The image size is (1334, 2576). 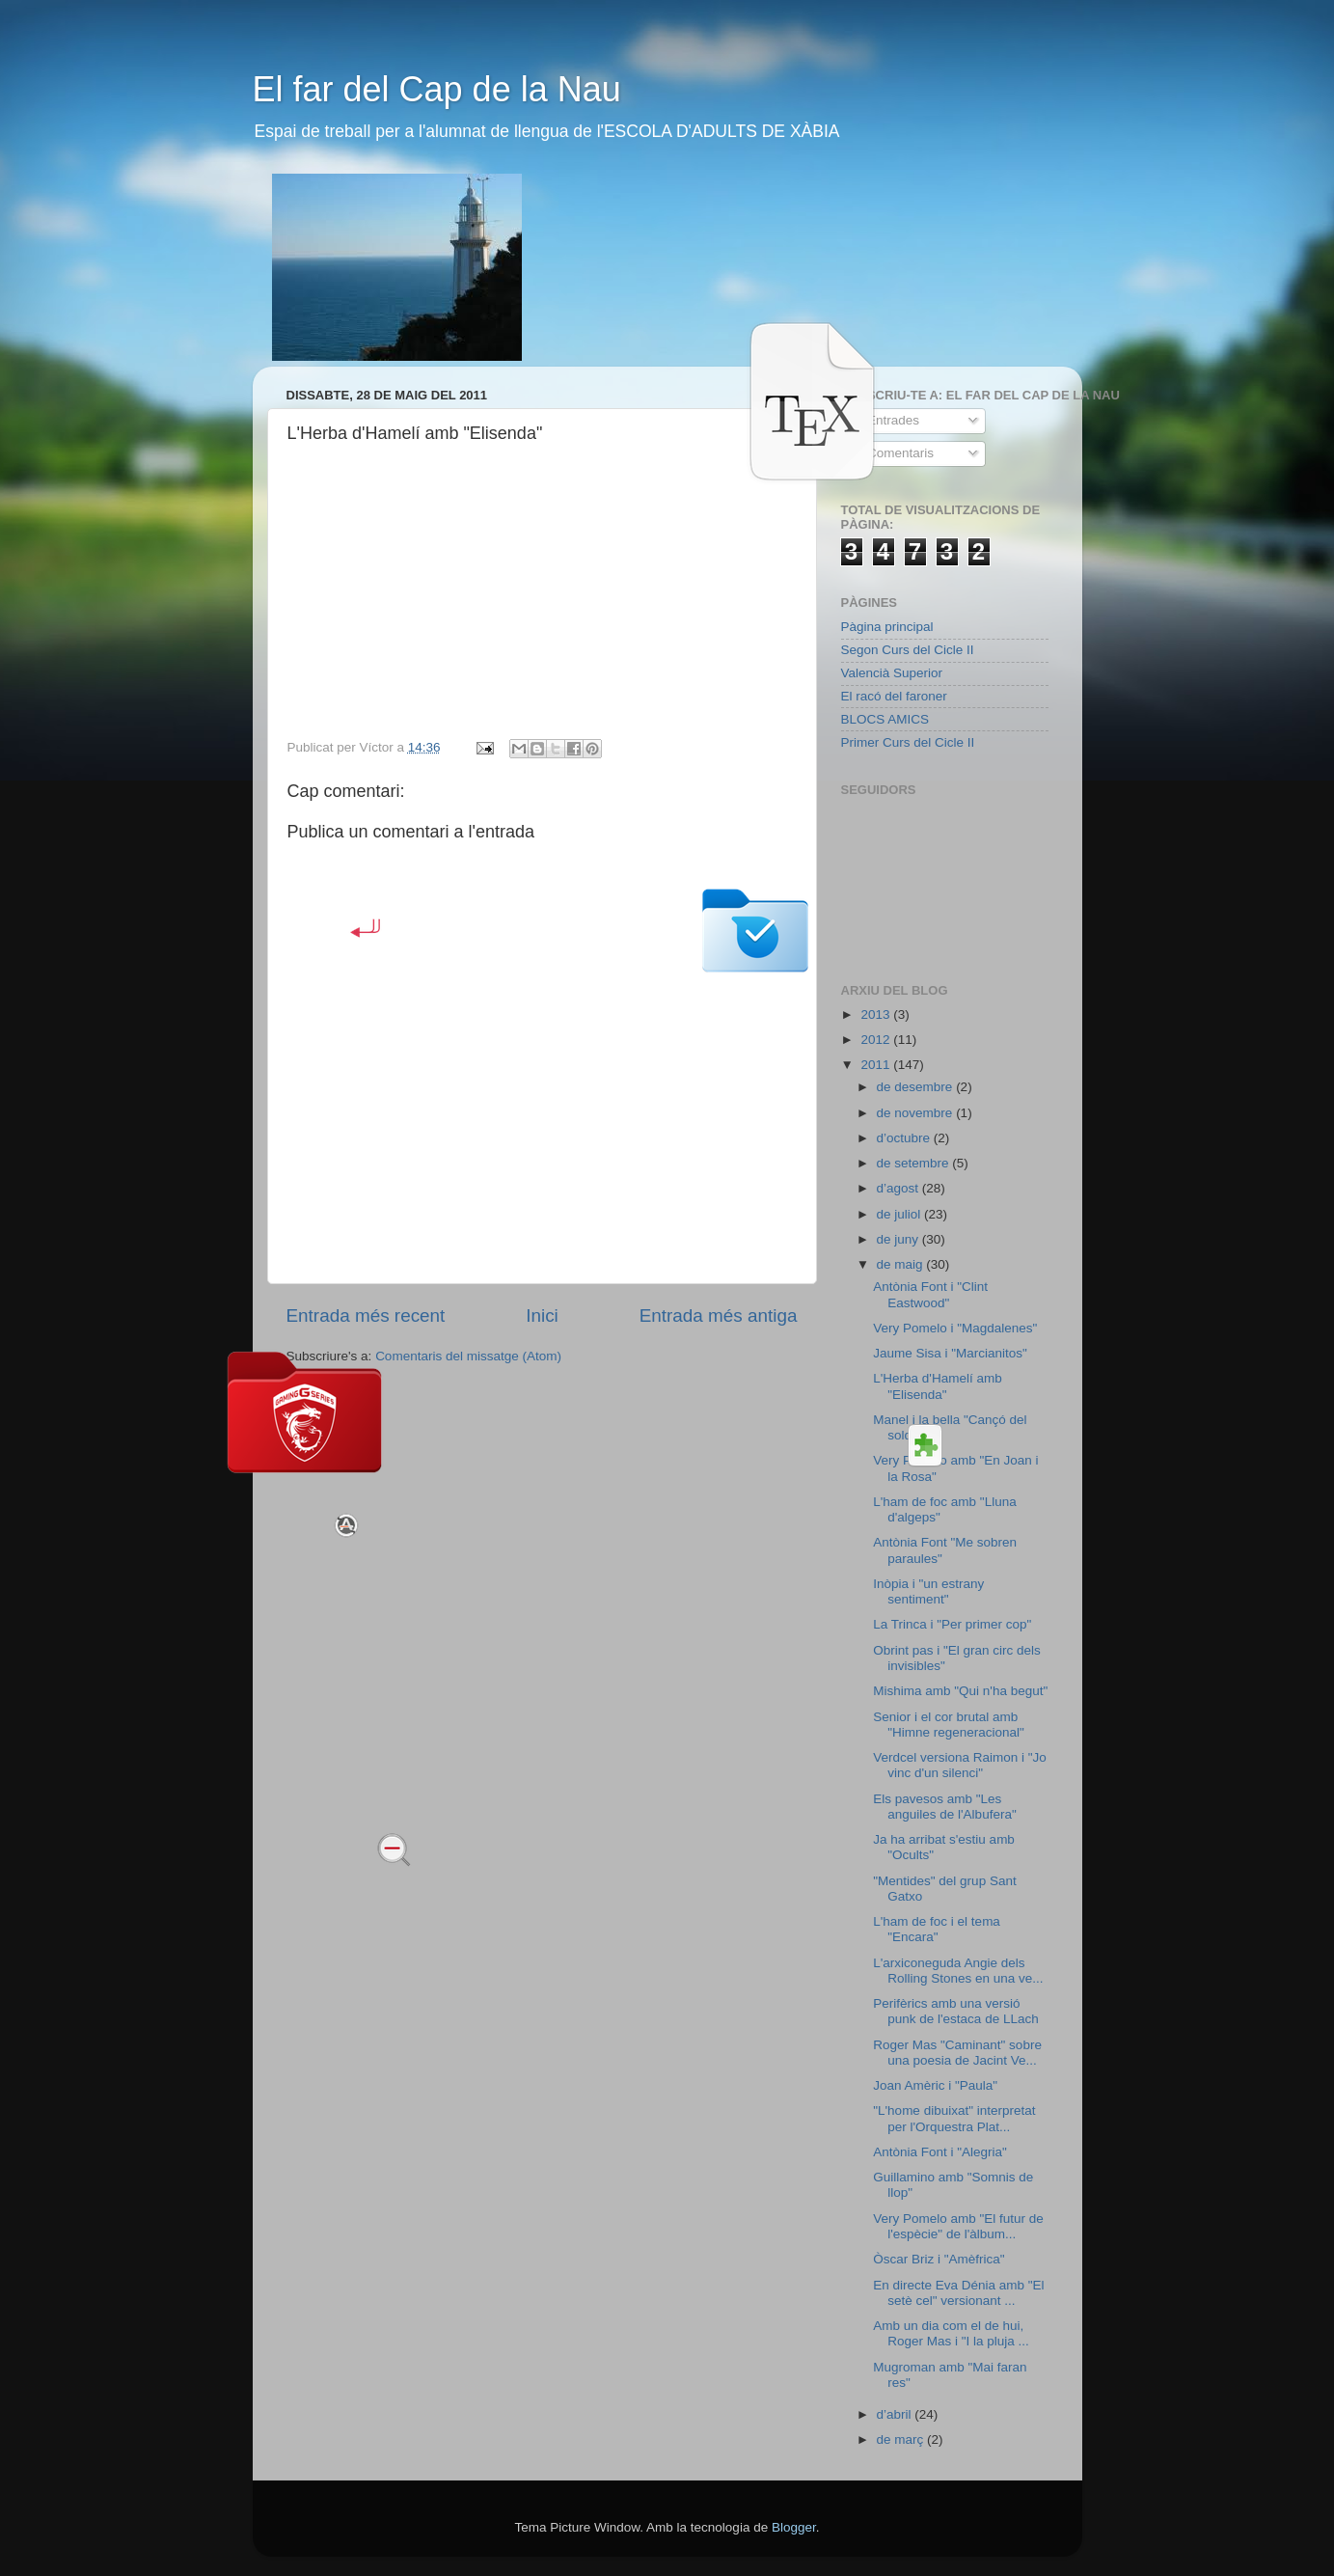 I want to click on zoom out on file or document view, so click(x=394, y=1850).